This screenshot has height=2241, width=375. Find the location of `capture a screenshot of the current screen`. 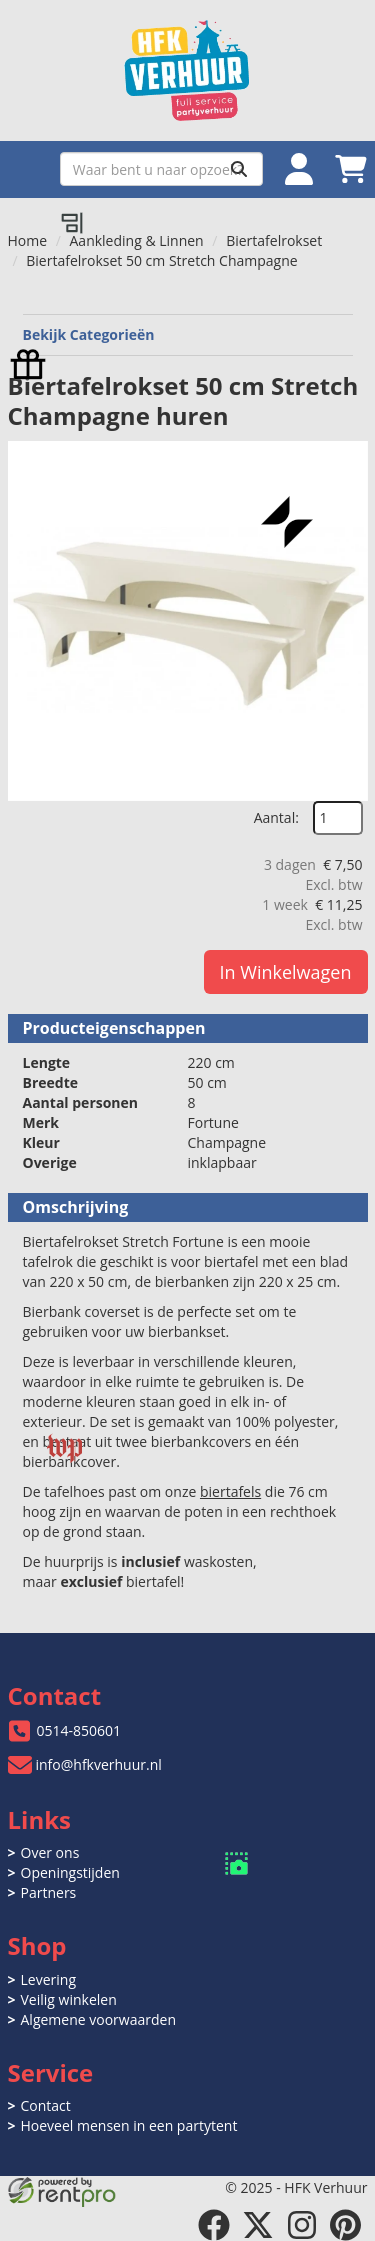

capture a screenshot of the current screen is located at coordinates (236, 1863).